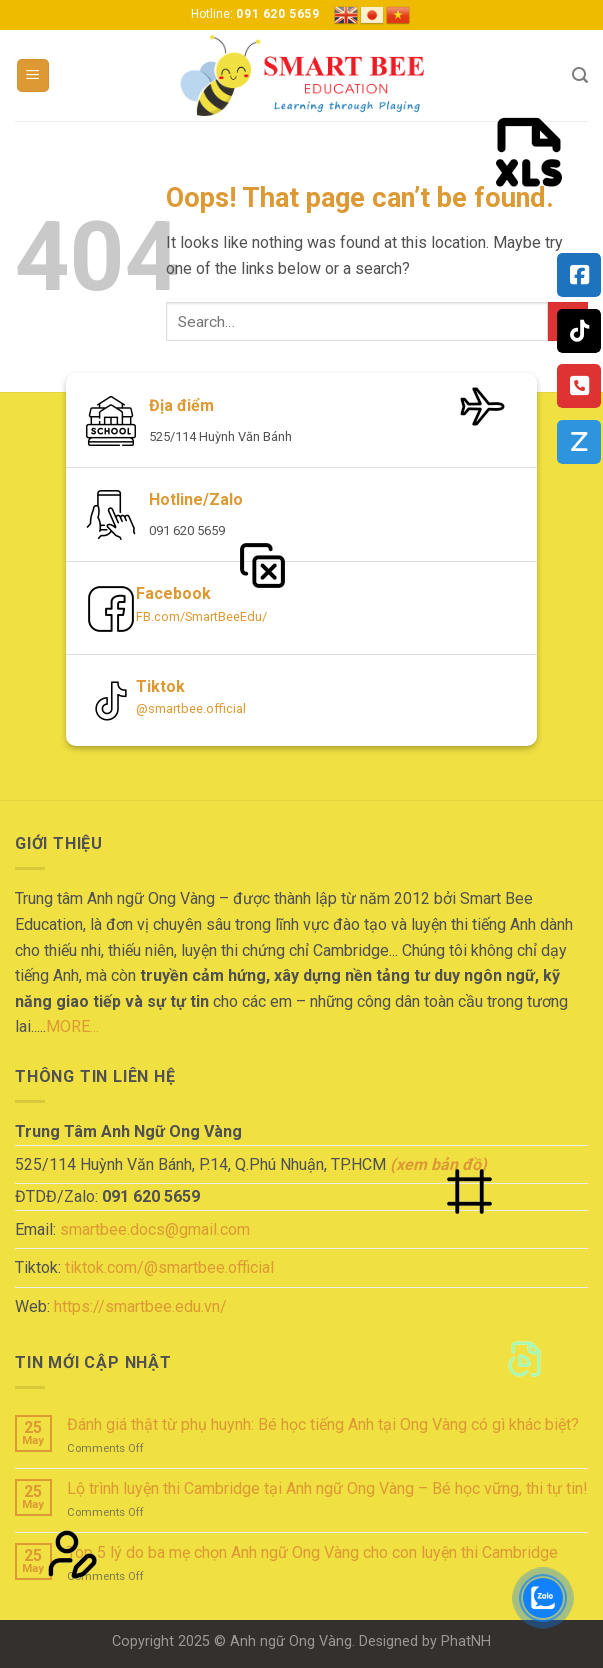 This screenshot has height=1668, width=603. What do you see at coordinates (262, 565) in the screenshot?
I see `cancel or clear clipboard content` at bounding box center [262, 565].